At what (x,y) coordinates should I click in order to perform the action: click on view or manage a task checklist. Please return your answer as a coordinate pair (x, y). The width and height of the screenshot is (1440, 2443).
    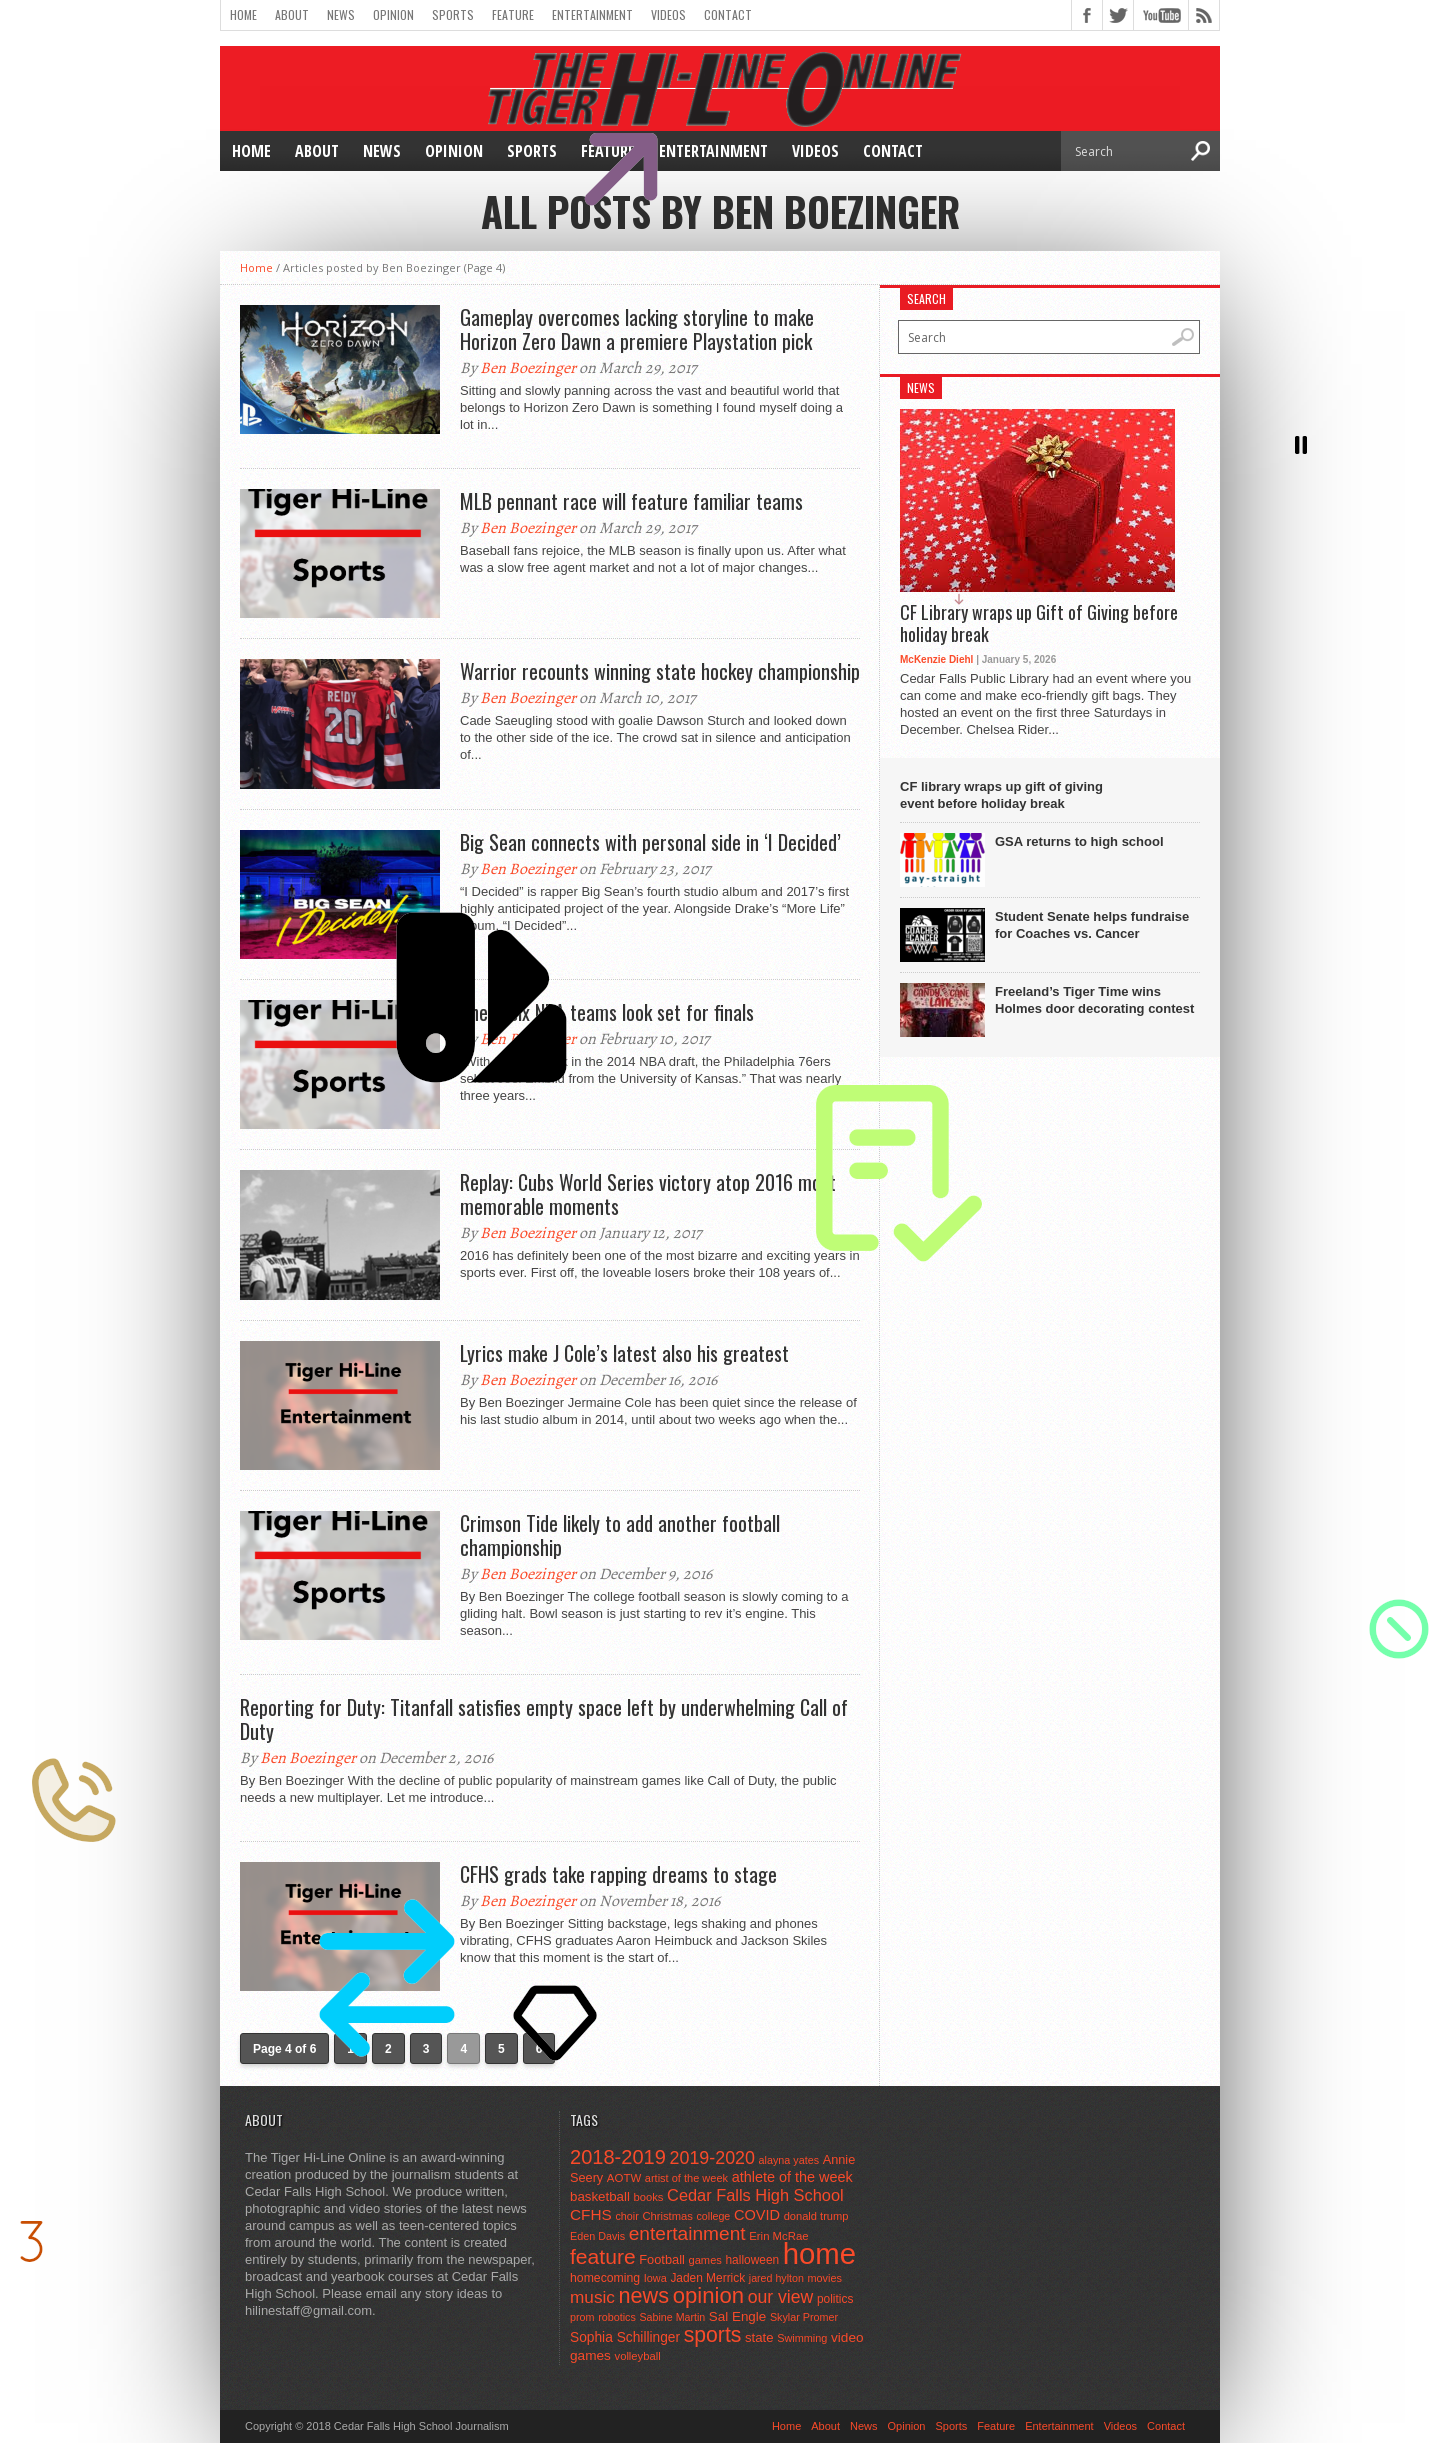
    Looking at the image, I should click on (893, 1173).